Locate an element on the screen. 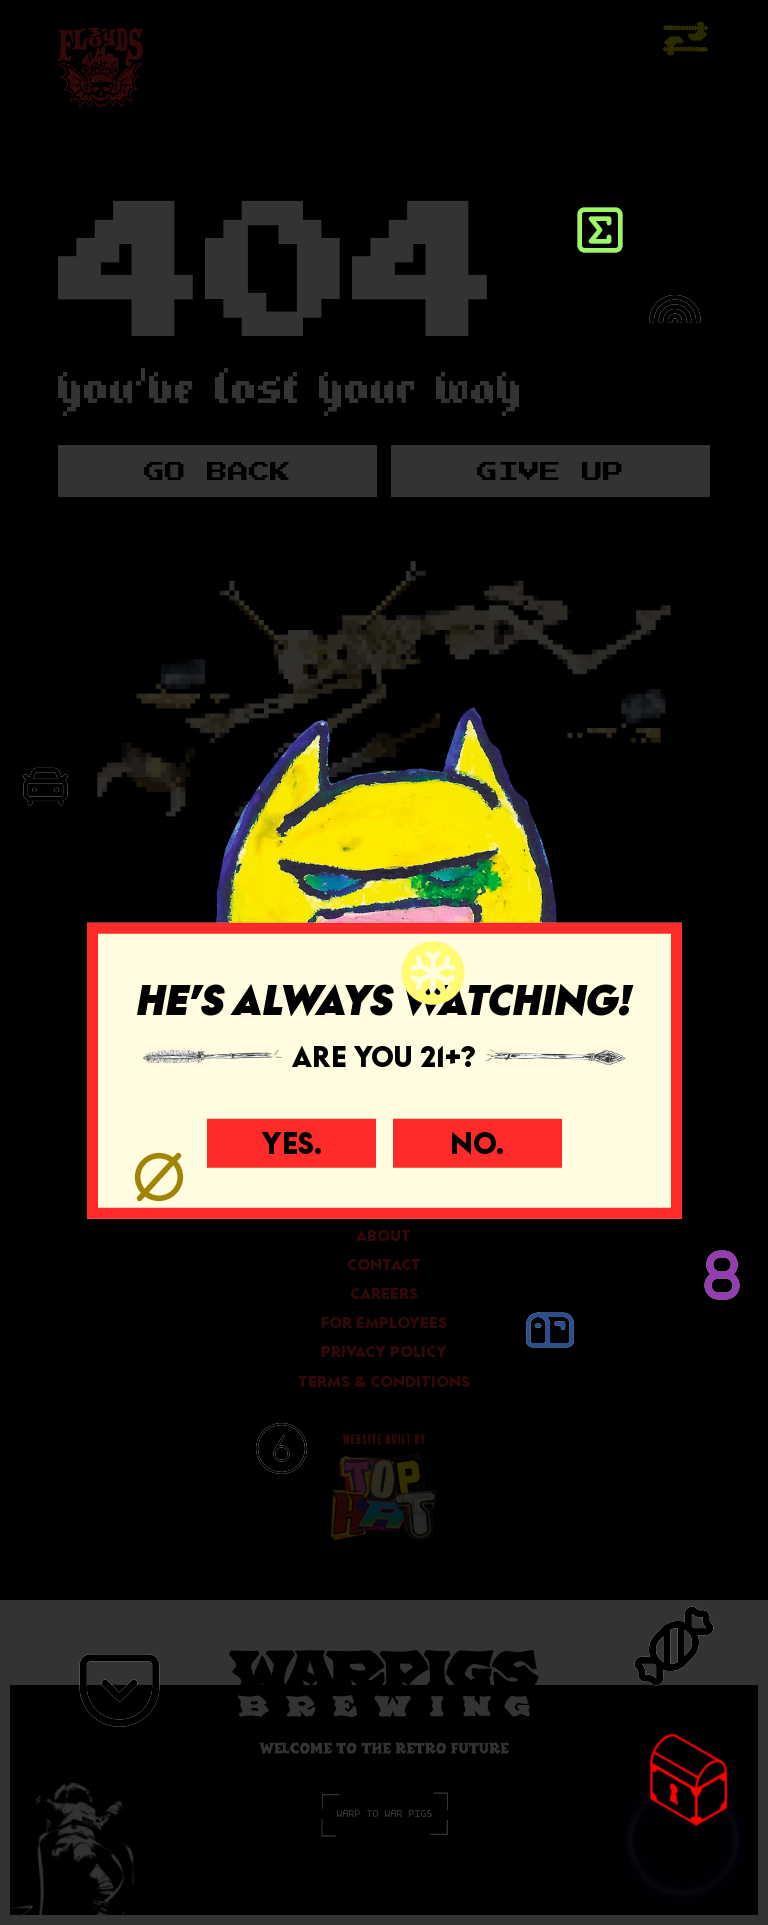 The height and width of the screenshot is (1925, 768). access vehicle or car-related settings is located at coordinates (45, 785).